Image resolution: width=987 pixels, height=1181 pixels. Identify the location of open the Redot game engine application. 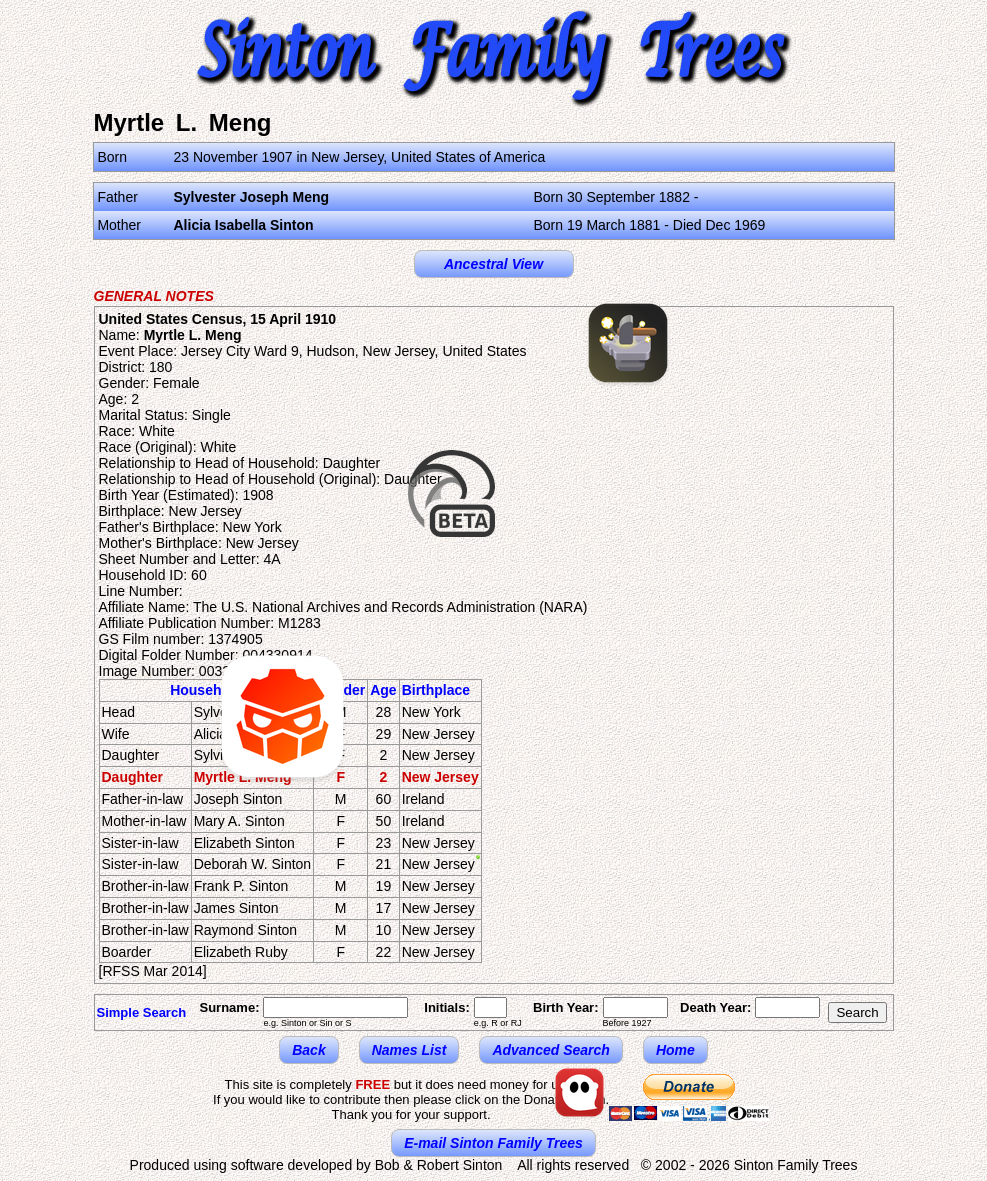
(282, 716).